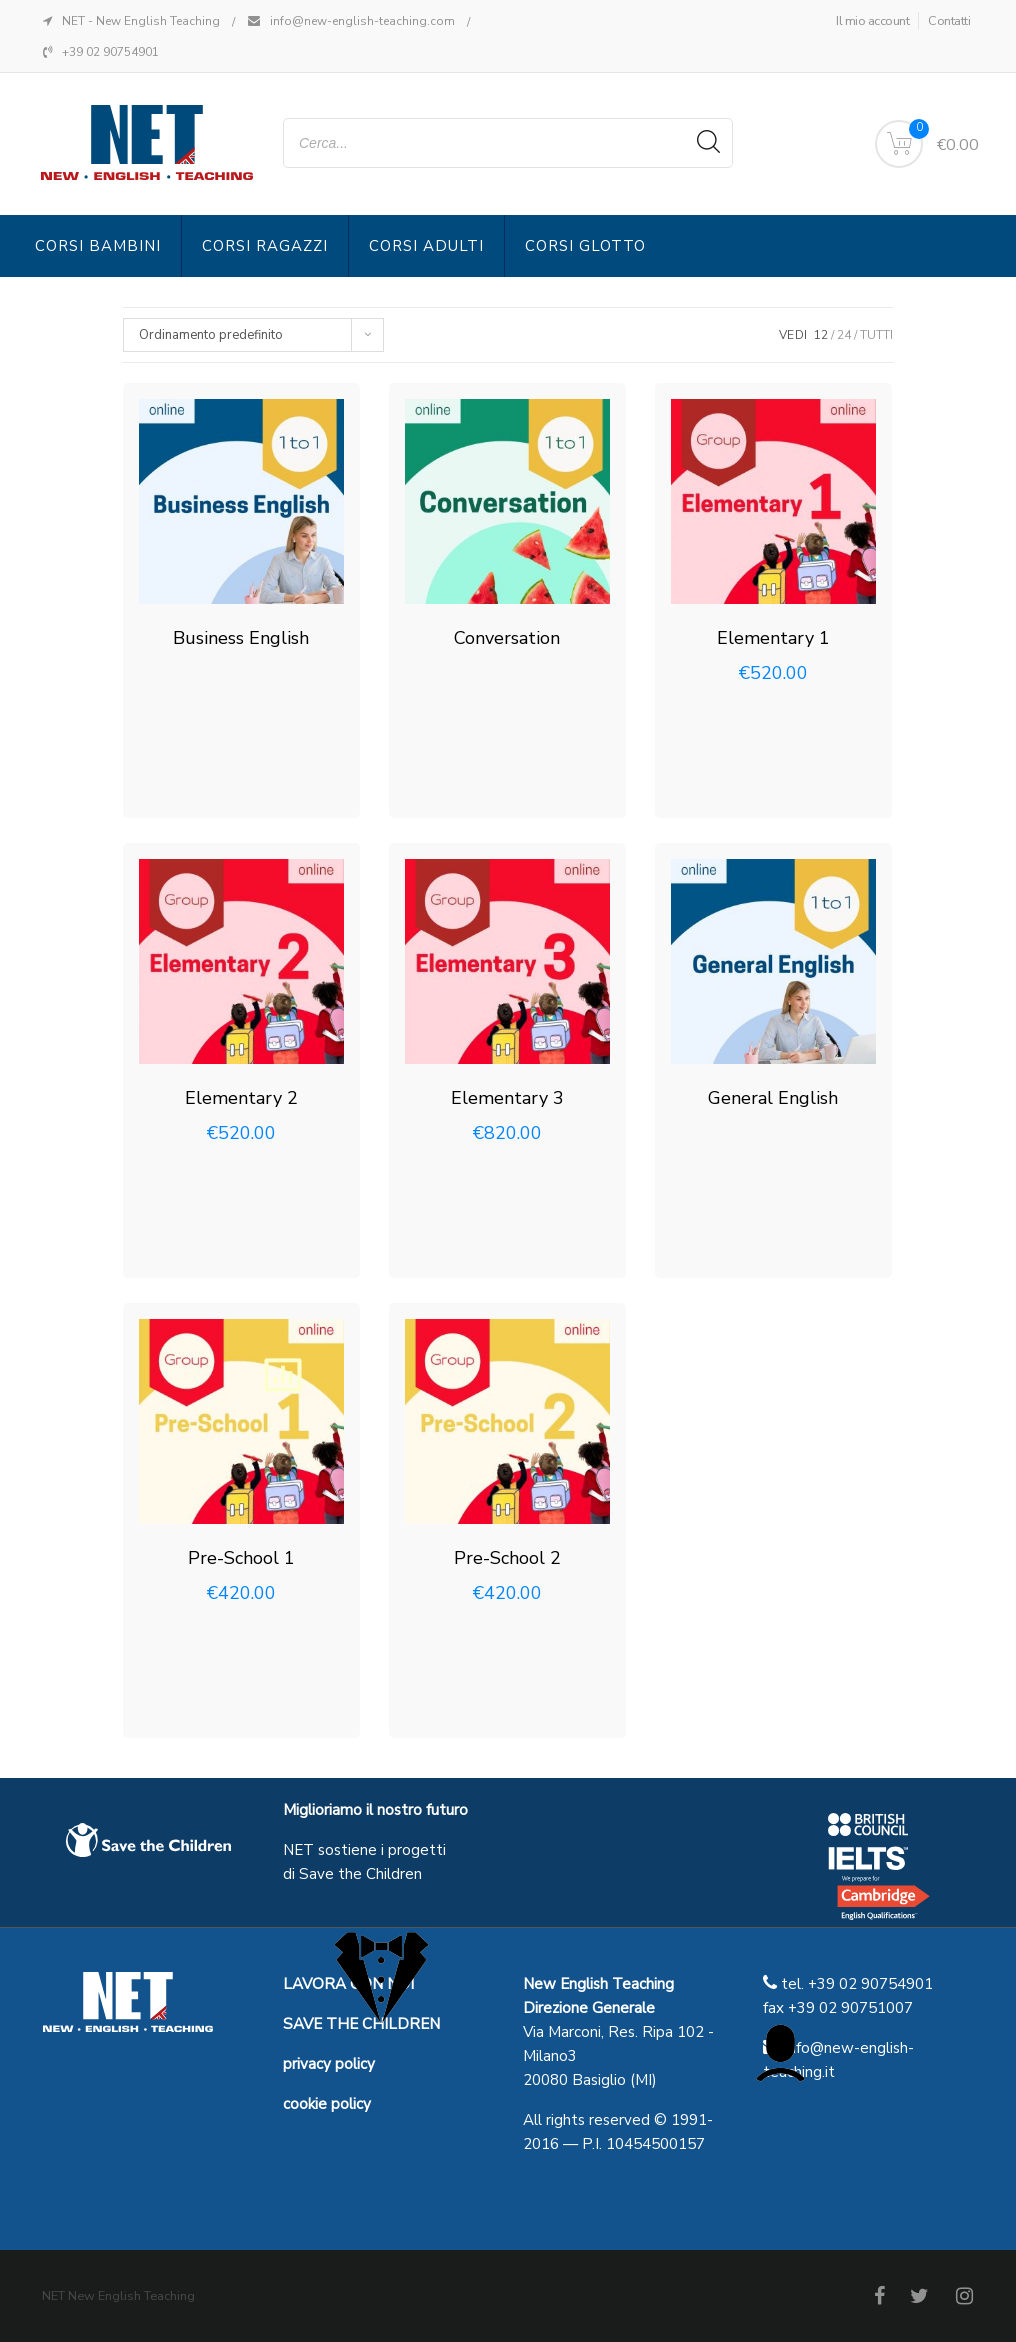  I want to click on stylelint CSS linting tool logo, so click(381, 1977).